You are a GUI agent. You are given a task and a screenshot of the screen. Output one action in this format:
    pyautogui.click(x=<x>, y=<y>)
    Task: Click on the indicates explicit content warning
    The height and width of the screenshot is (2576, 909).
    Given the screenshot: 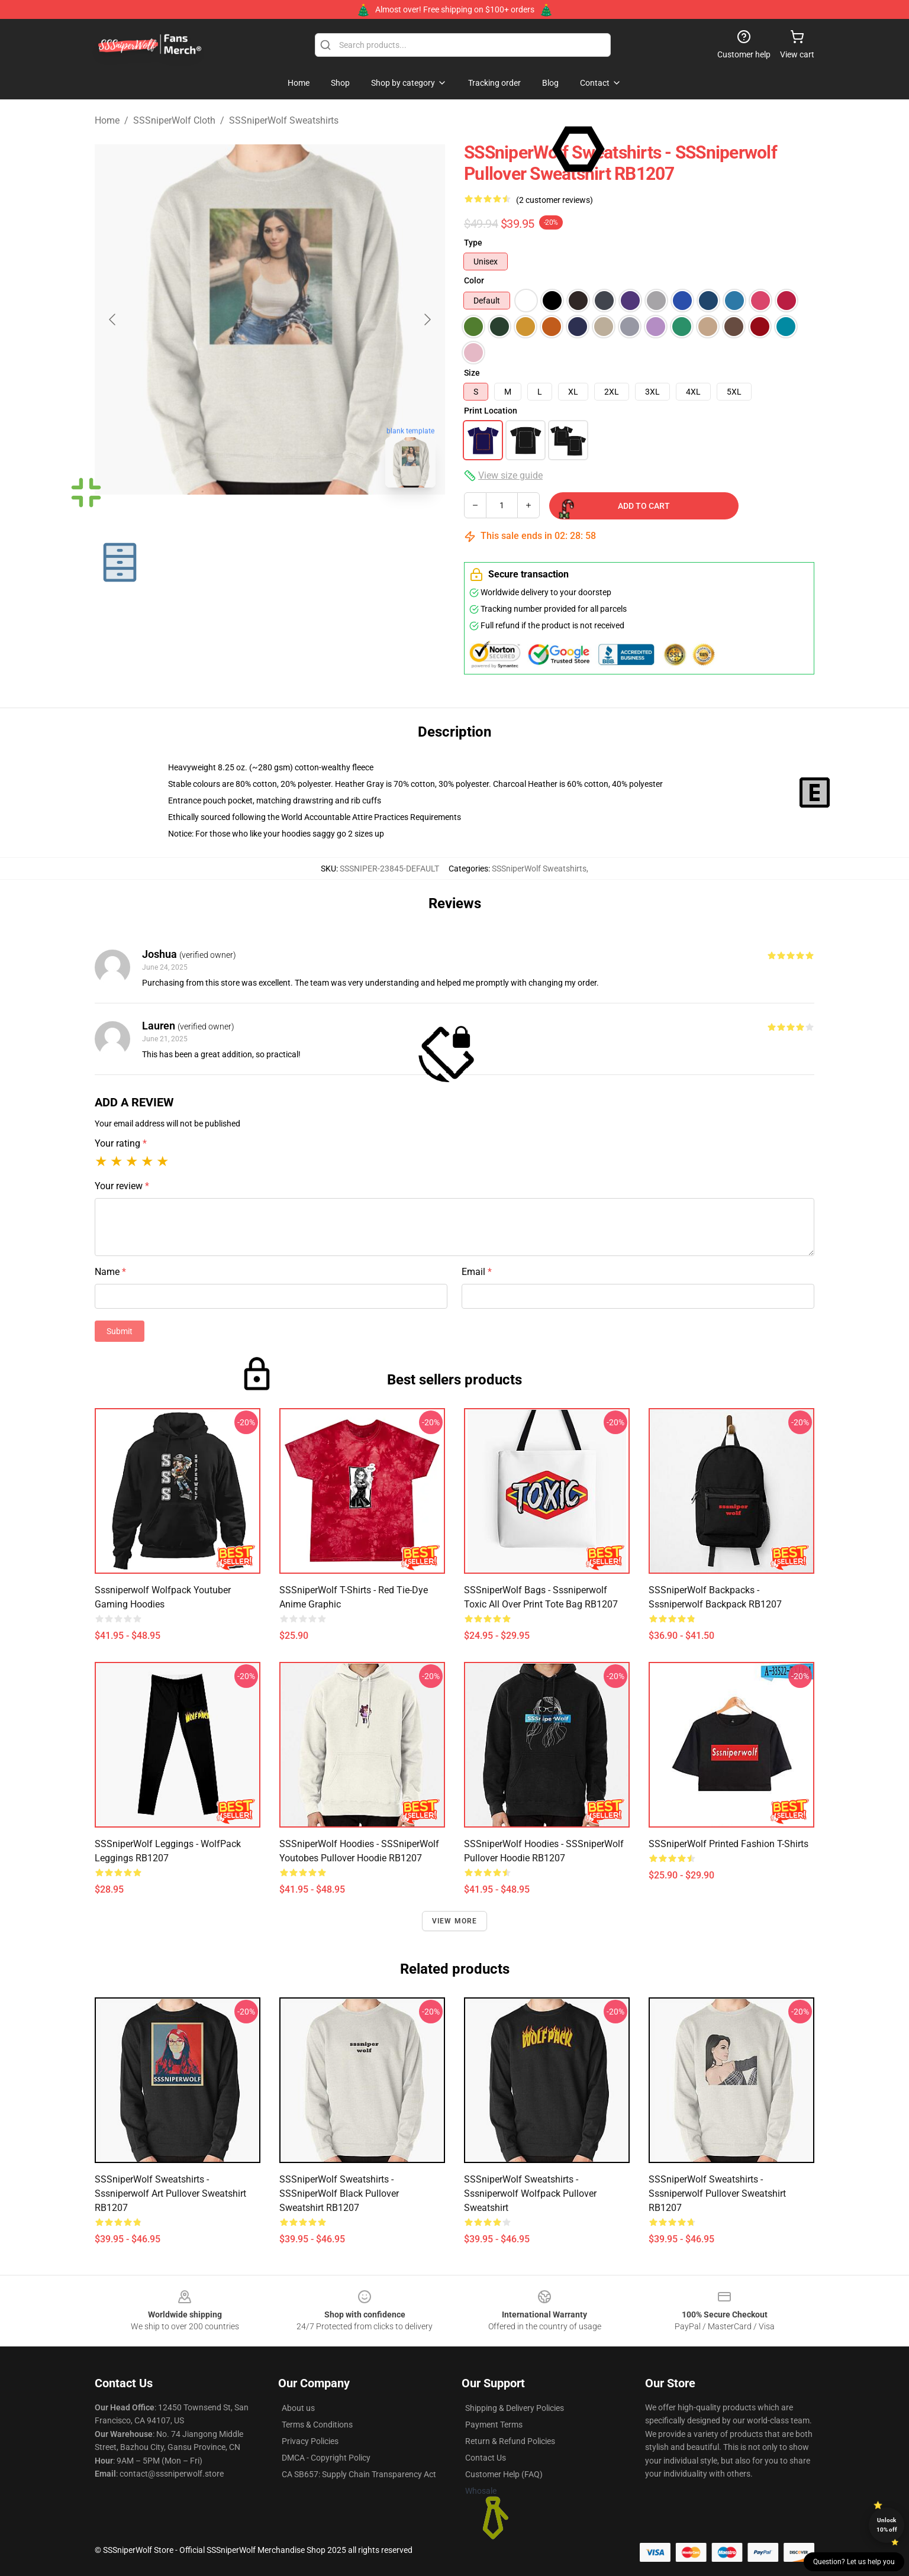 What is the action you would take?
    pyautogui.click(x=814, y=792)
    